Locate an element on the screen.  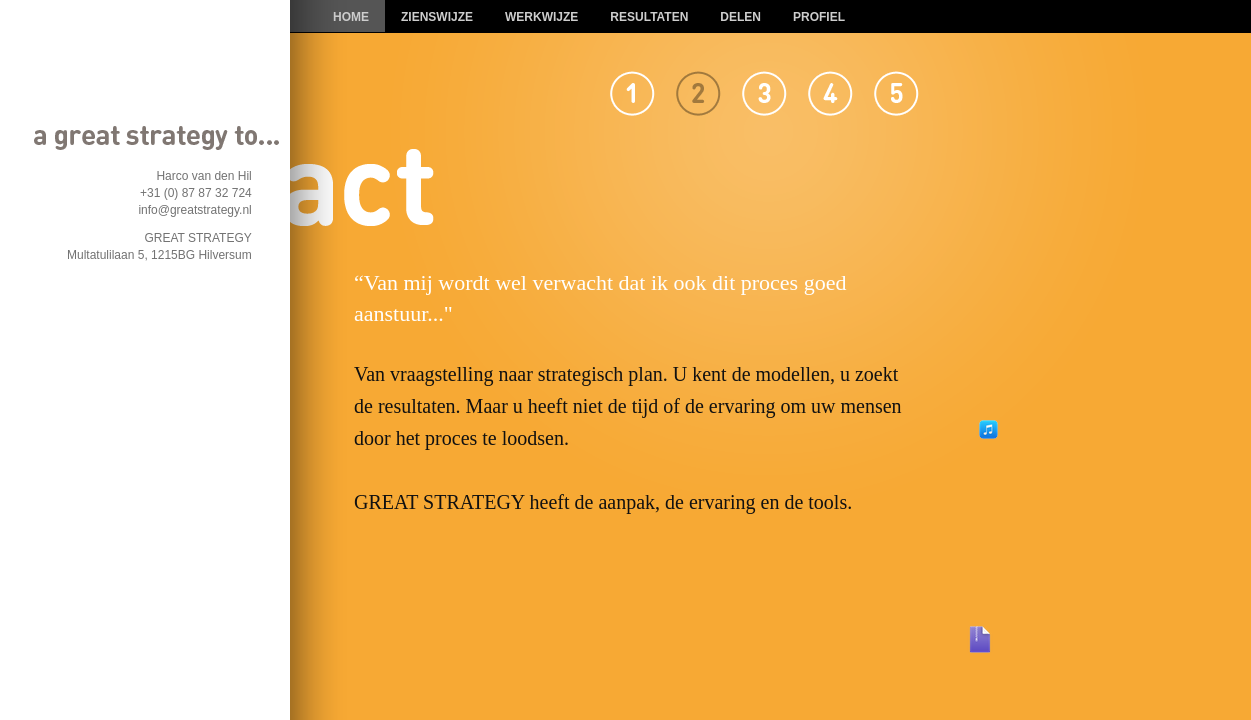
open playmymusic app is located at coordinates (988, 429).